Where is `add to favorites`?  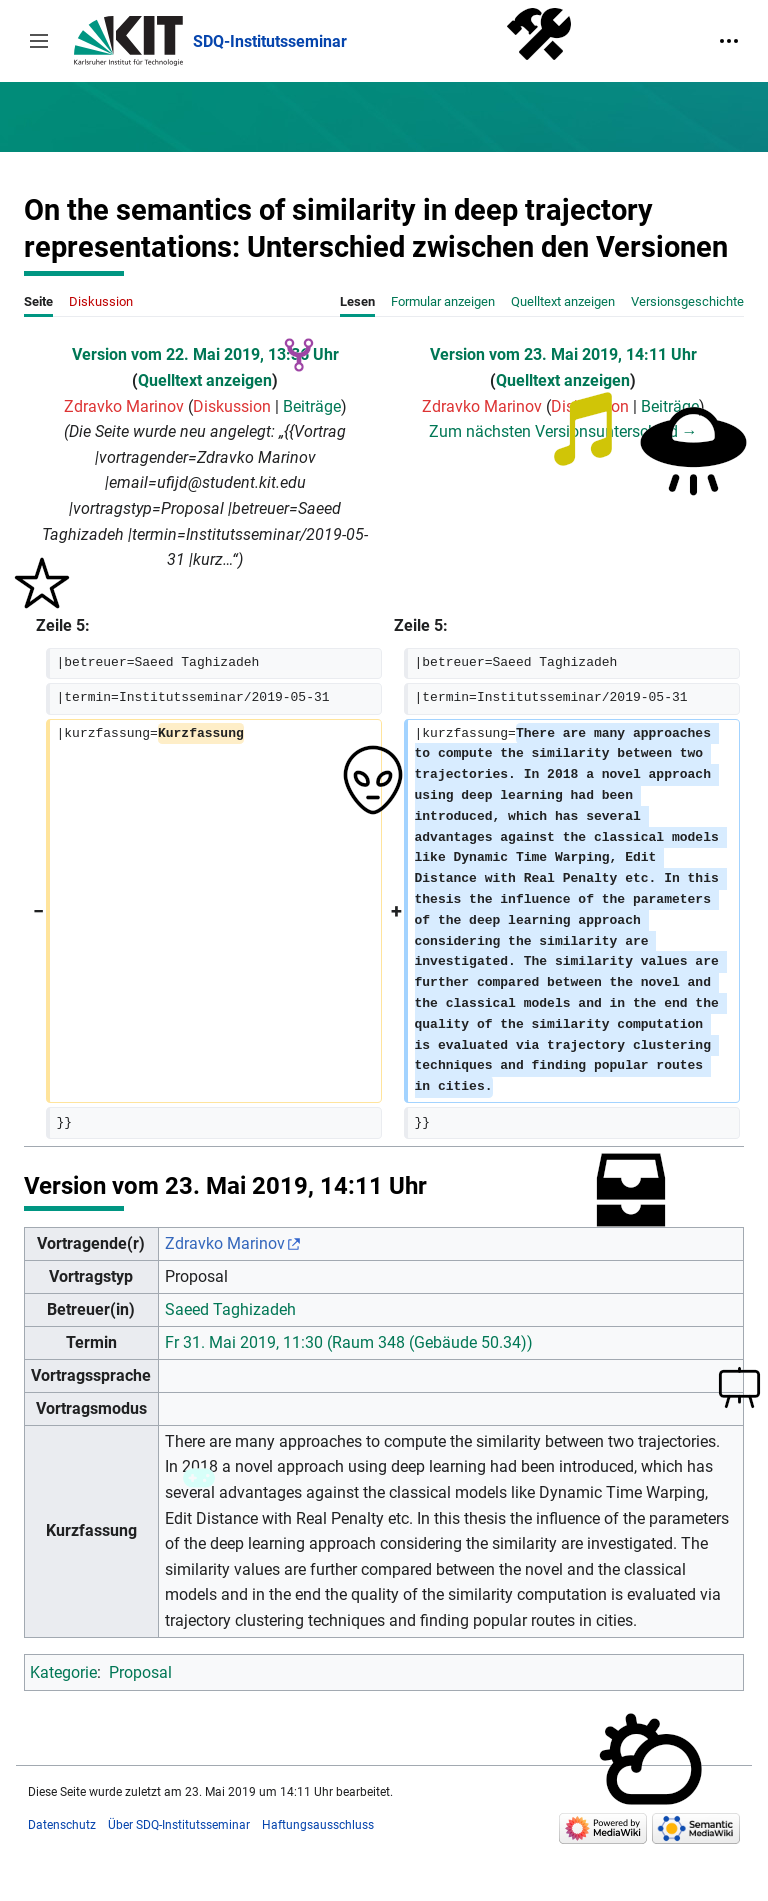 add to favorites is located at coordinates (42, 583).